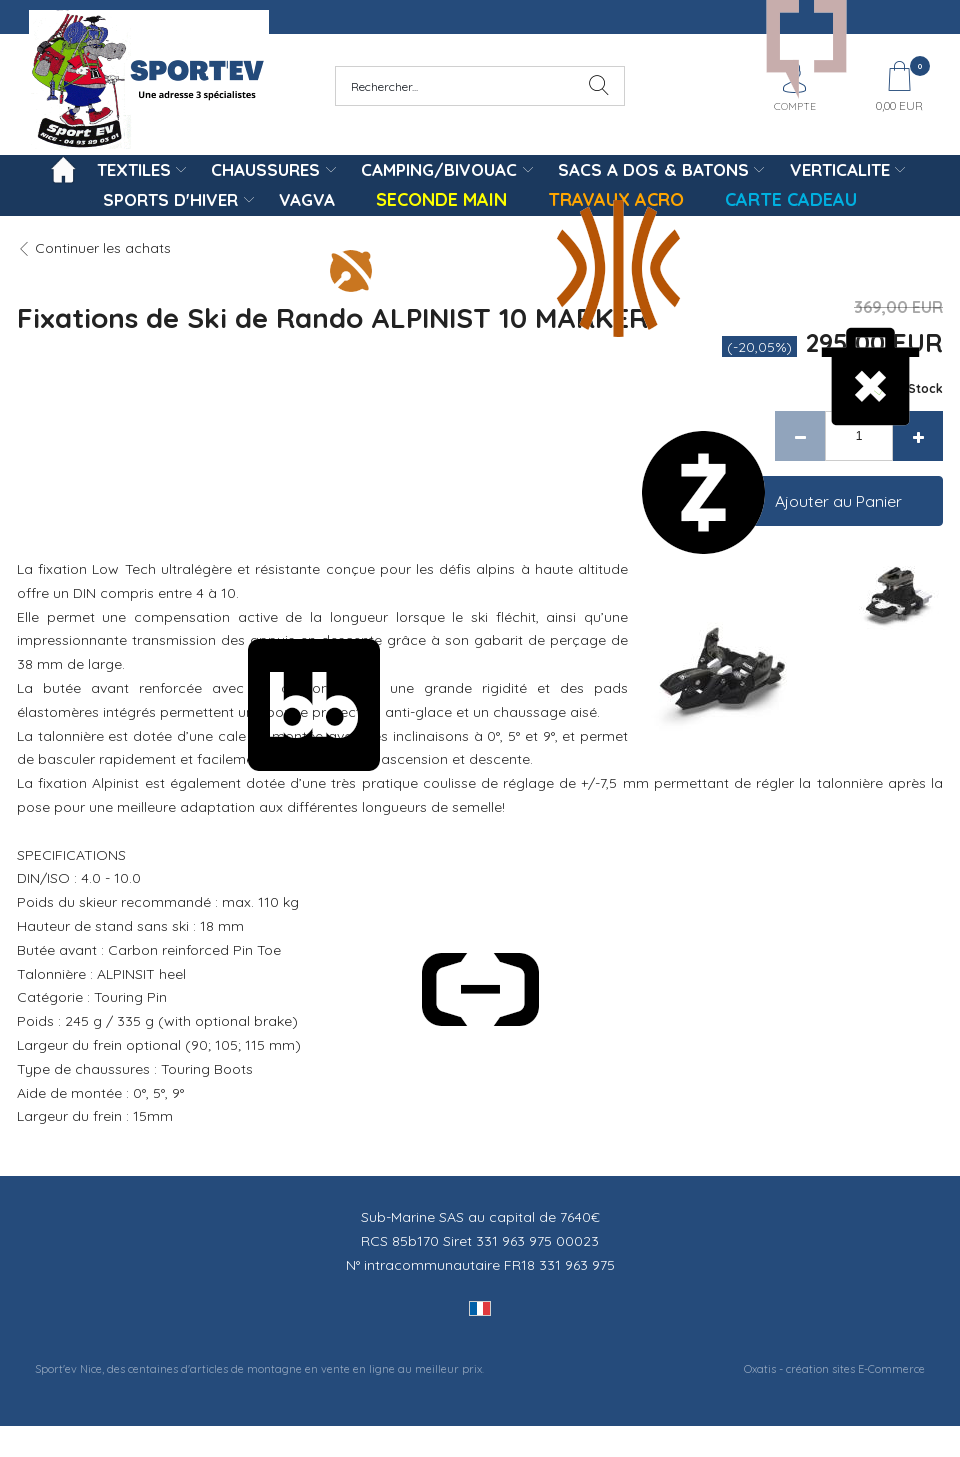 Image resolution: width=960 pixels, height=1457 pixels. I want to click on Alibaba Cloud service or product, so click(480, 989).